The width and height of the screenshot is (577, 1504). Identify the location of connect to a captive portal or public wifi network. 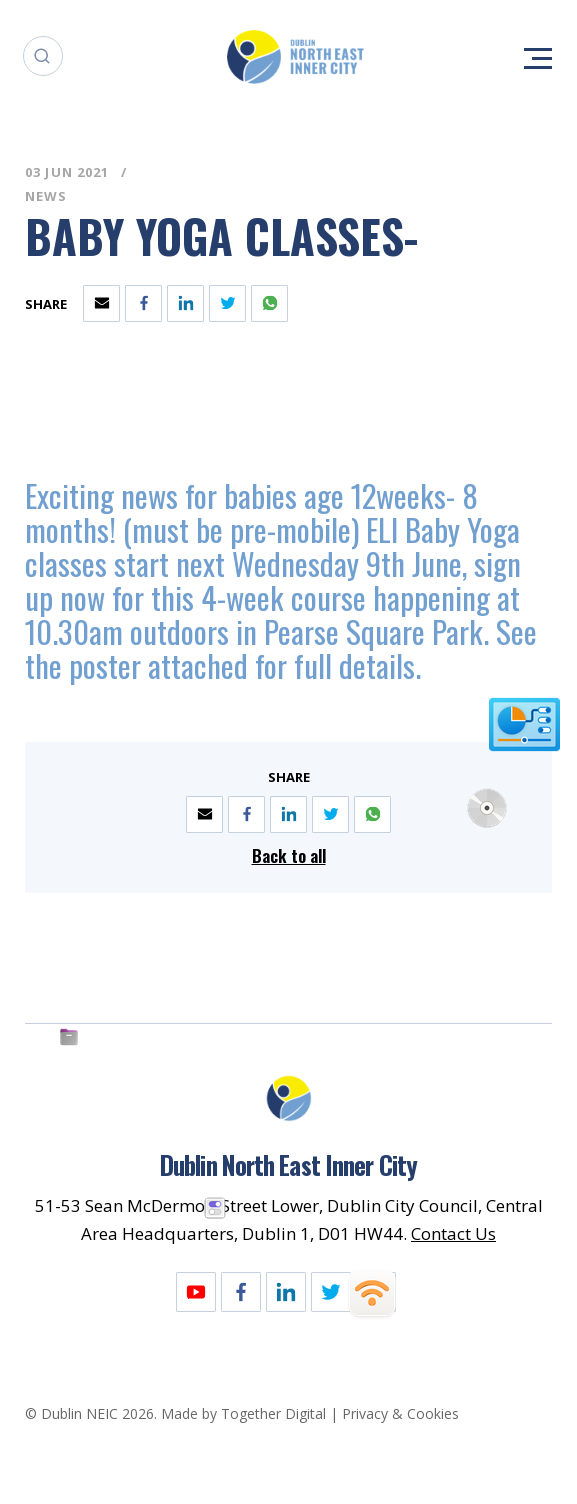
(372, 1293).